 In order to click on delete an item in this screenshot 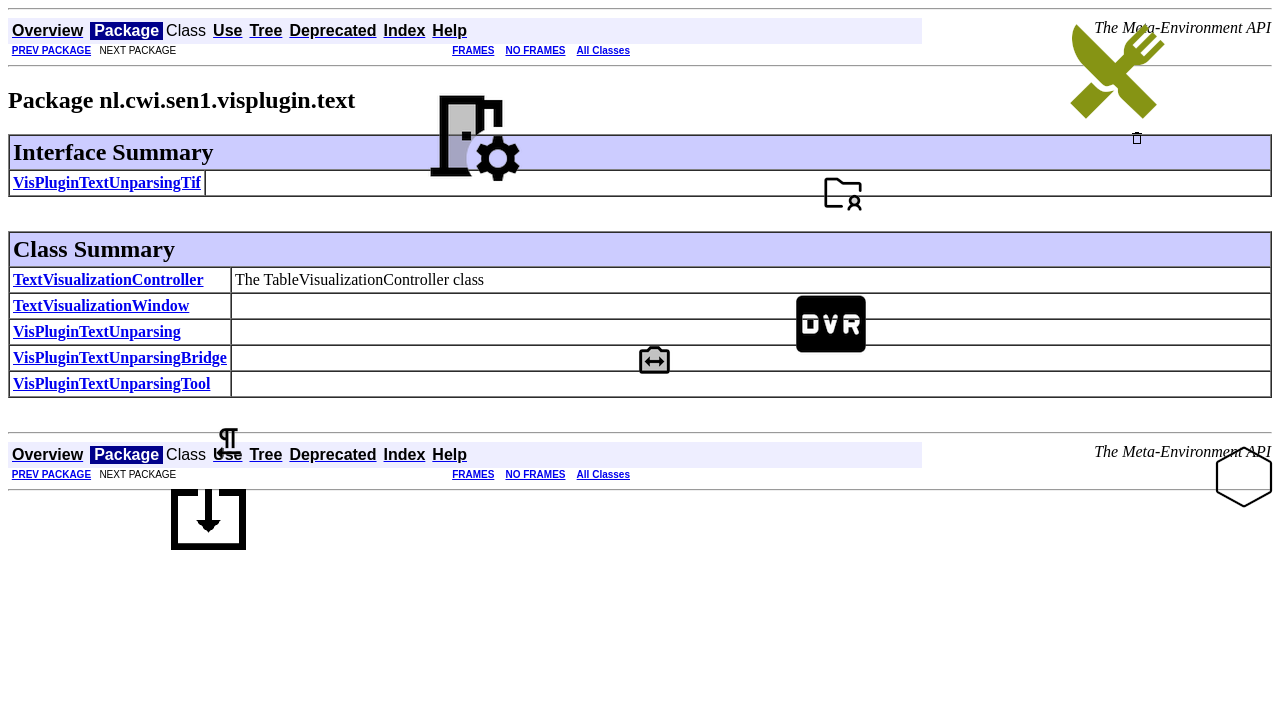, I will do `click(1137, 138)`.